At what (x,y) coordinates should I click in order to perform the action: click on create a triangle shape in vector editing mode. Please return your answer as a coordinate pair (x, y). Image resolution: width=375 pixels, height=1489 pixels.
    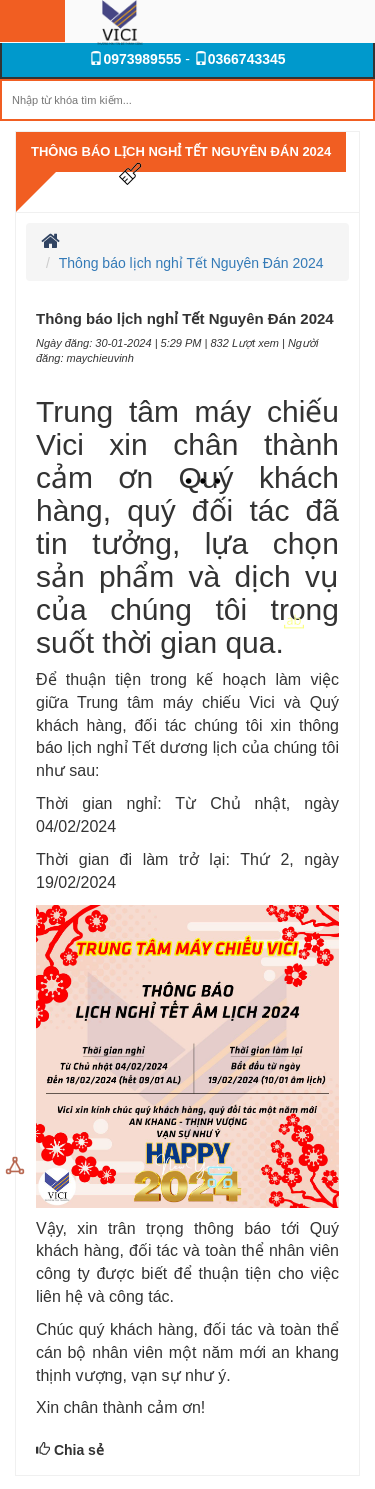
    Looking at the image, I should click on (15, 1165).